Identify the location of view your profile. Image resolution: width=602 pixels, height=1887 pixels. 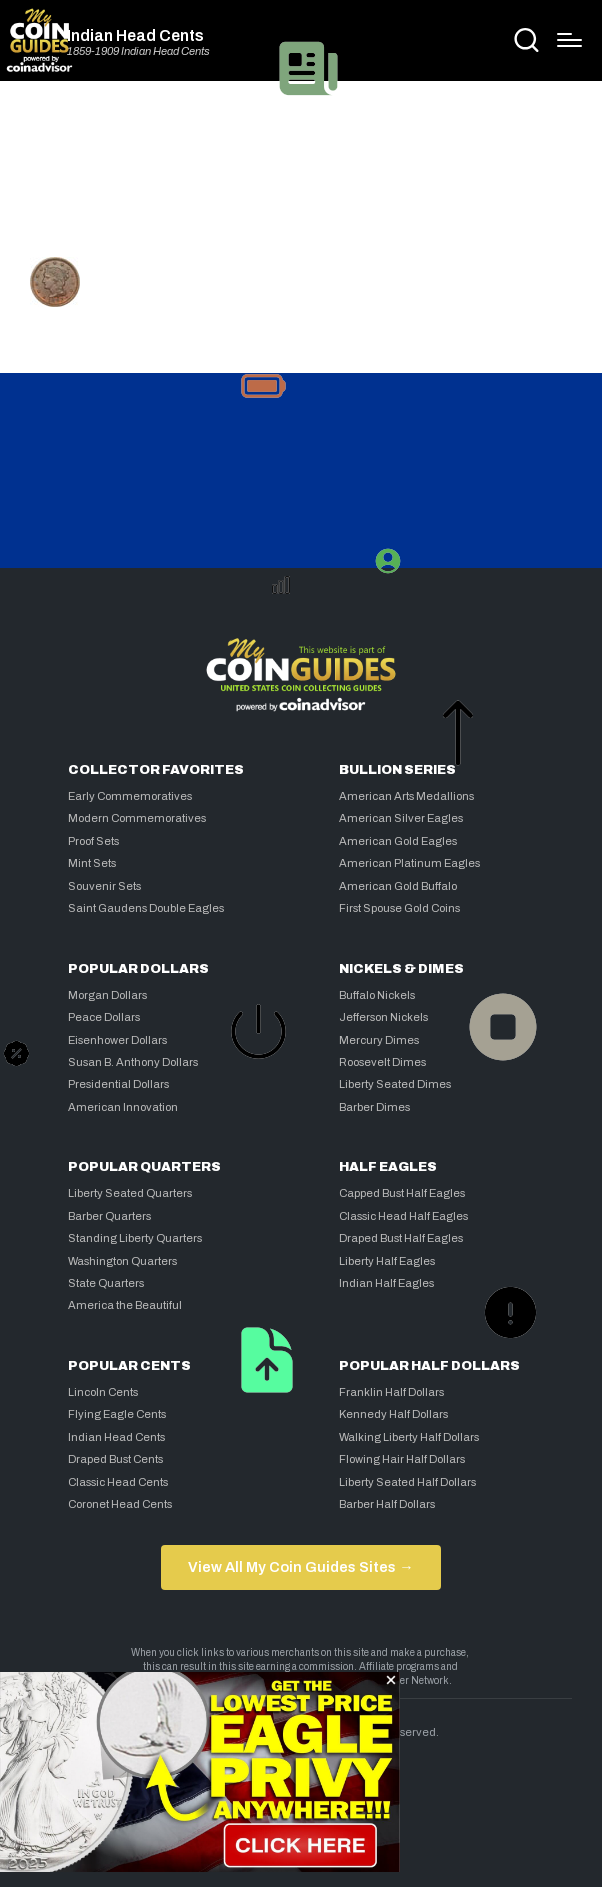
(388, 561).